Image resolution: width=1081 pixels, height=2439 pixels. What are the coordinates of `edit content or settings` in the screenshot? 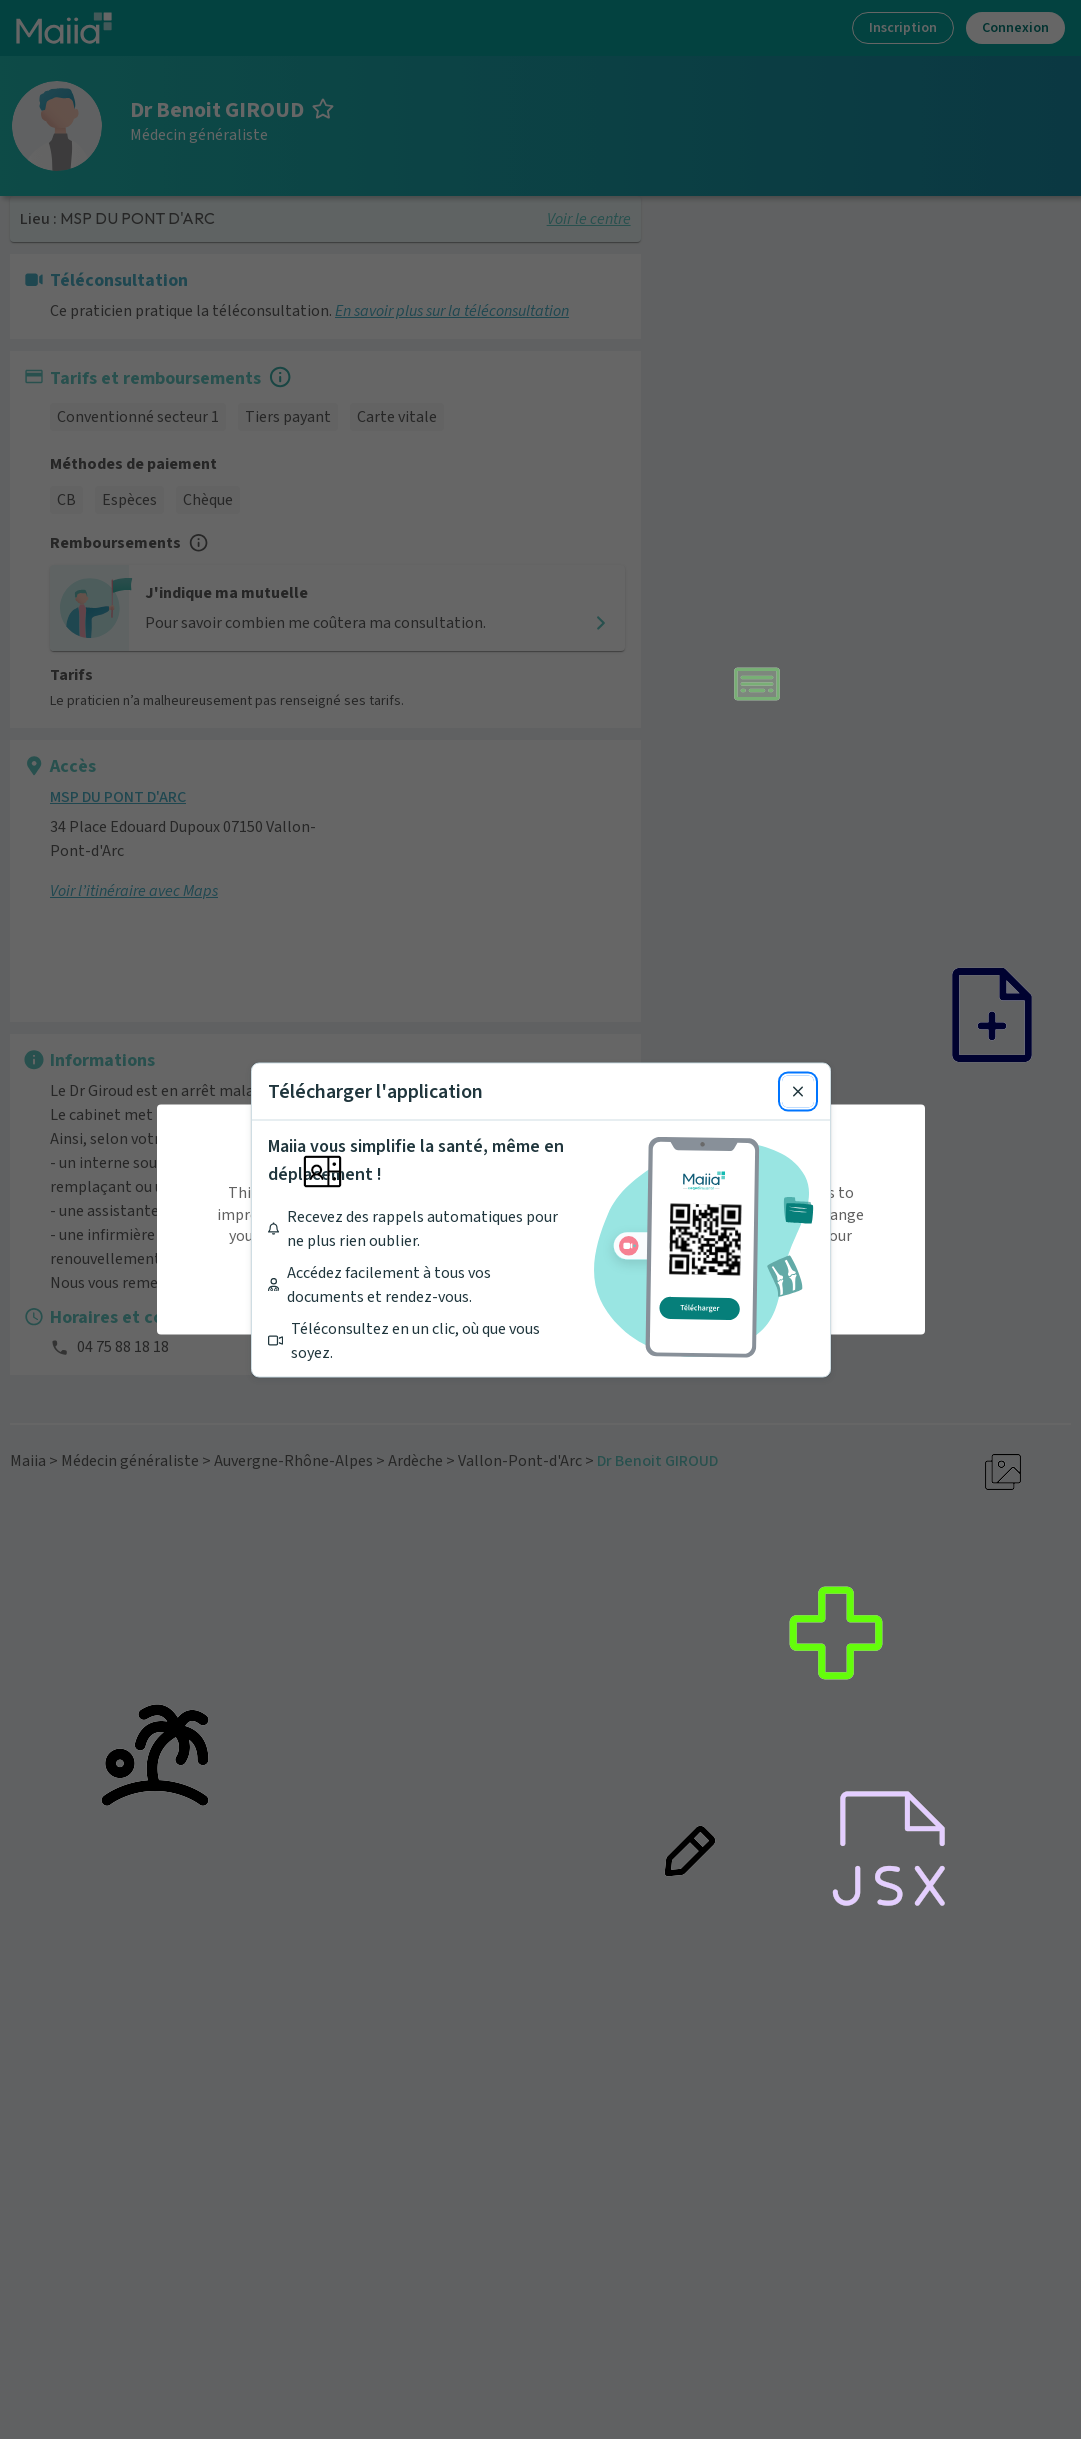 It's located at (690, 1851).